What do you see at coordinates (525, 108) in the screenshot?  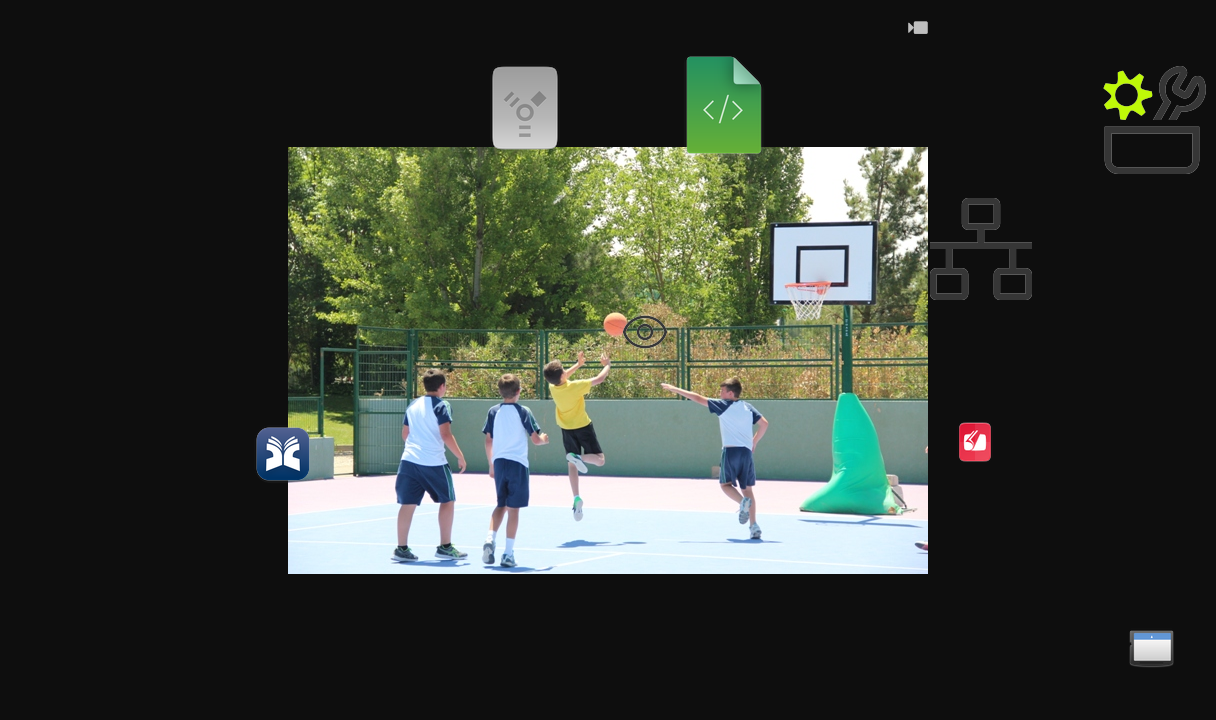 I see `access firewire-connected external hard drive` at bounding box center [525, 108].